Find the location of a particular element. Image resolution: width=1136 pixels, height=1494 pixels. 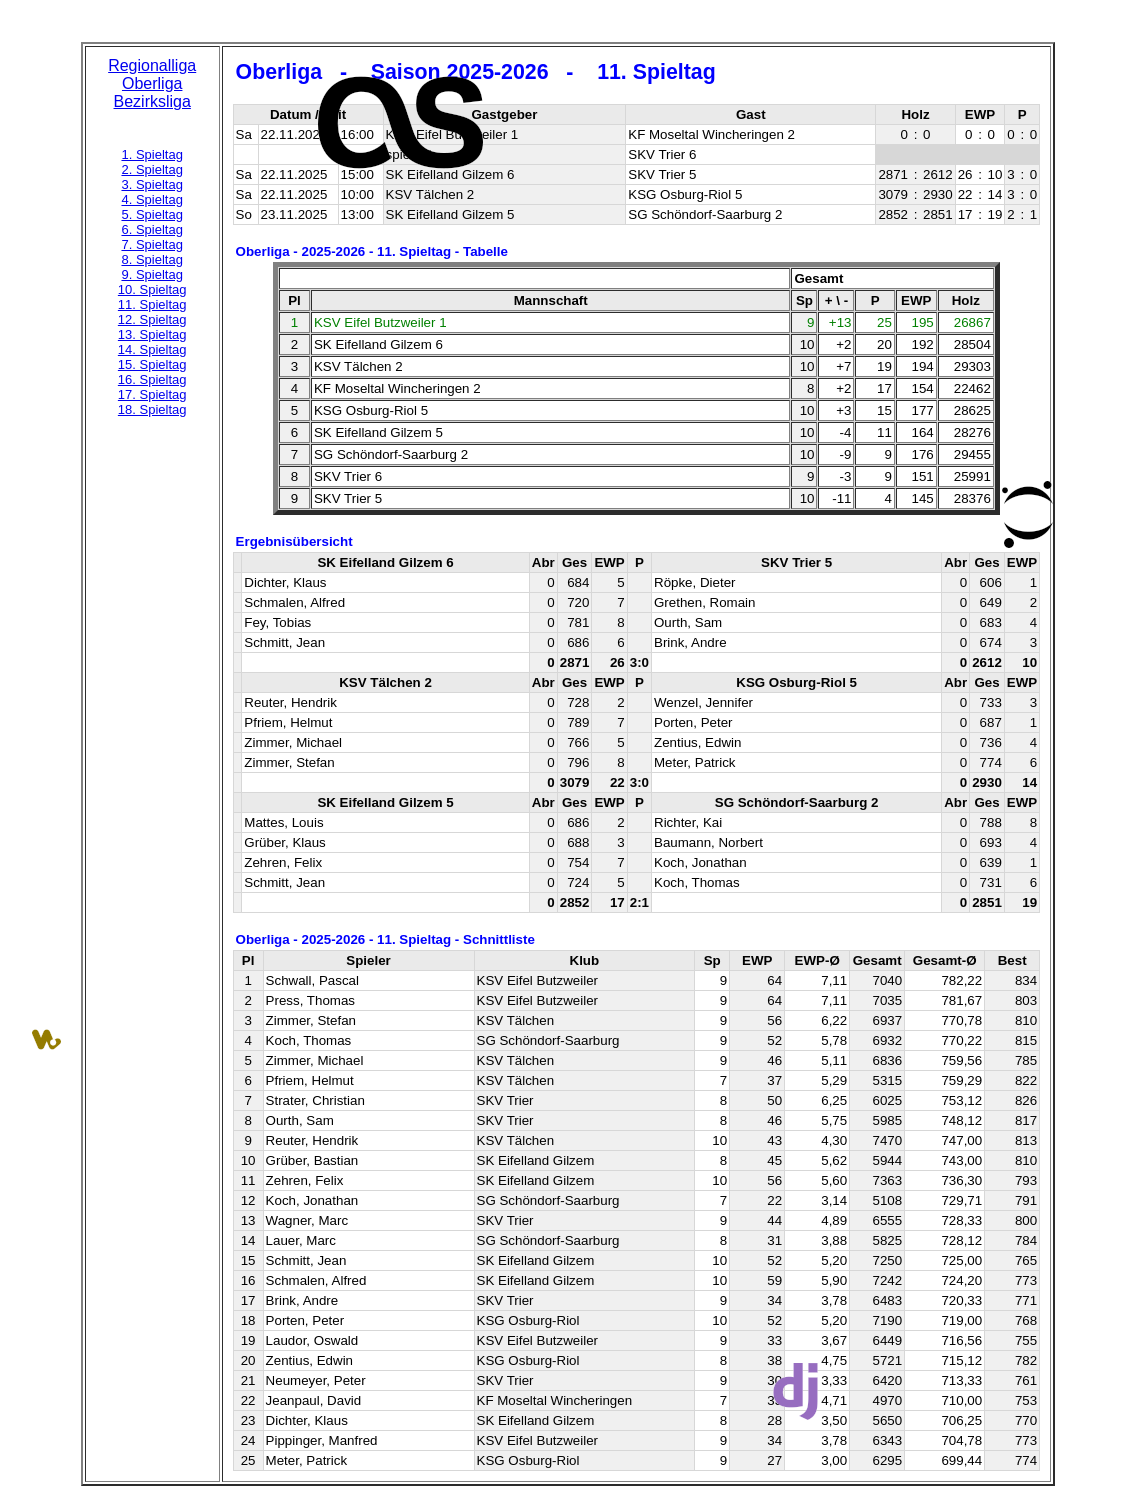

netim domain registrar logo is located at coordinates (46, 1039).